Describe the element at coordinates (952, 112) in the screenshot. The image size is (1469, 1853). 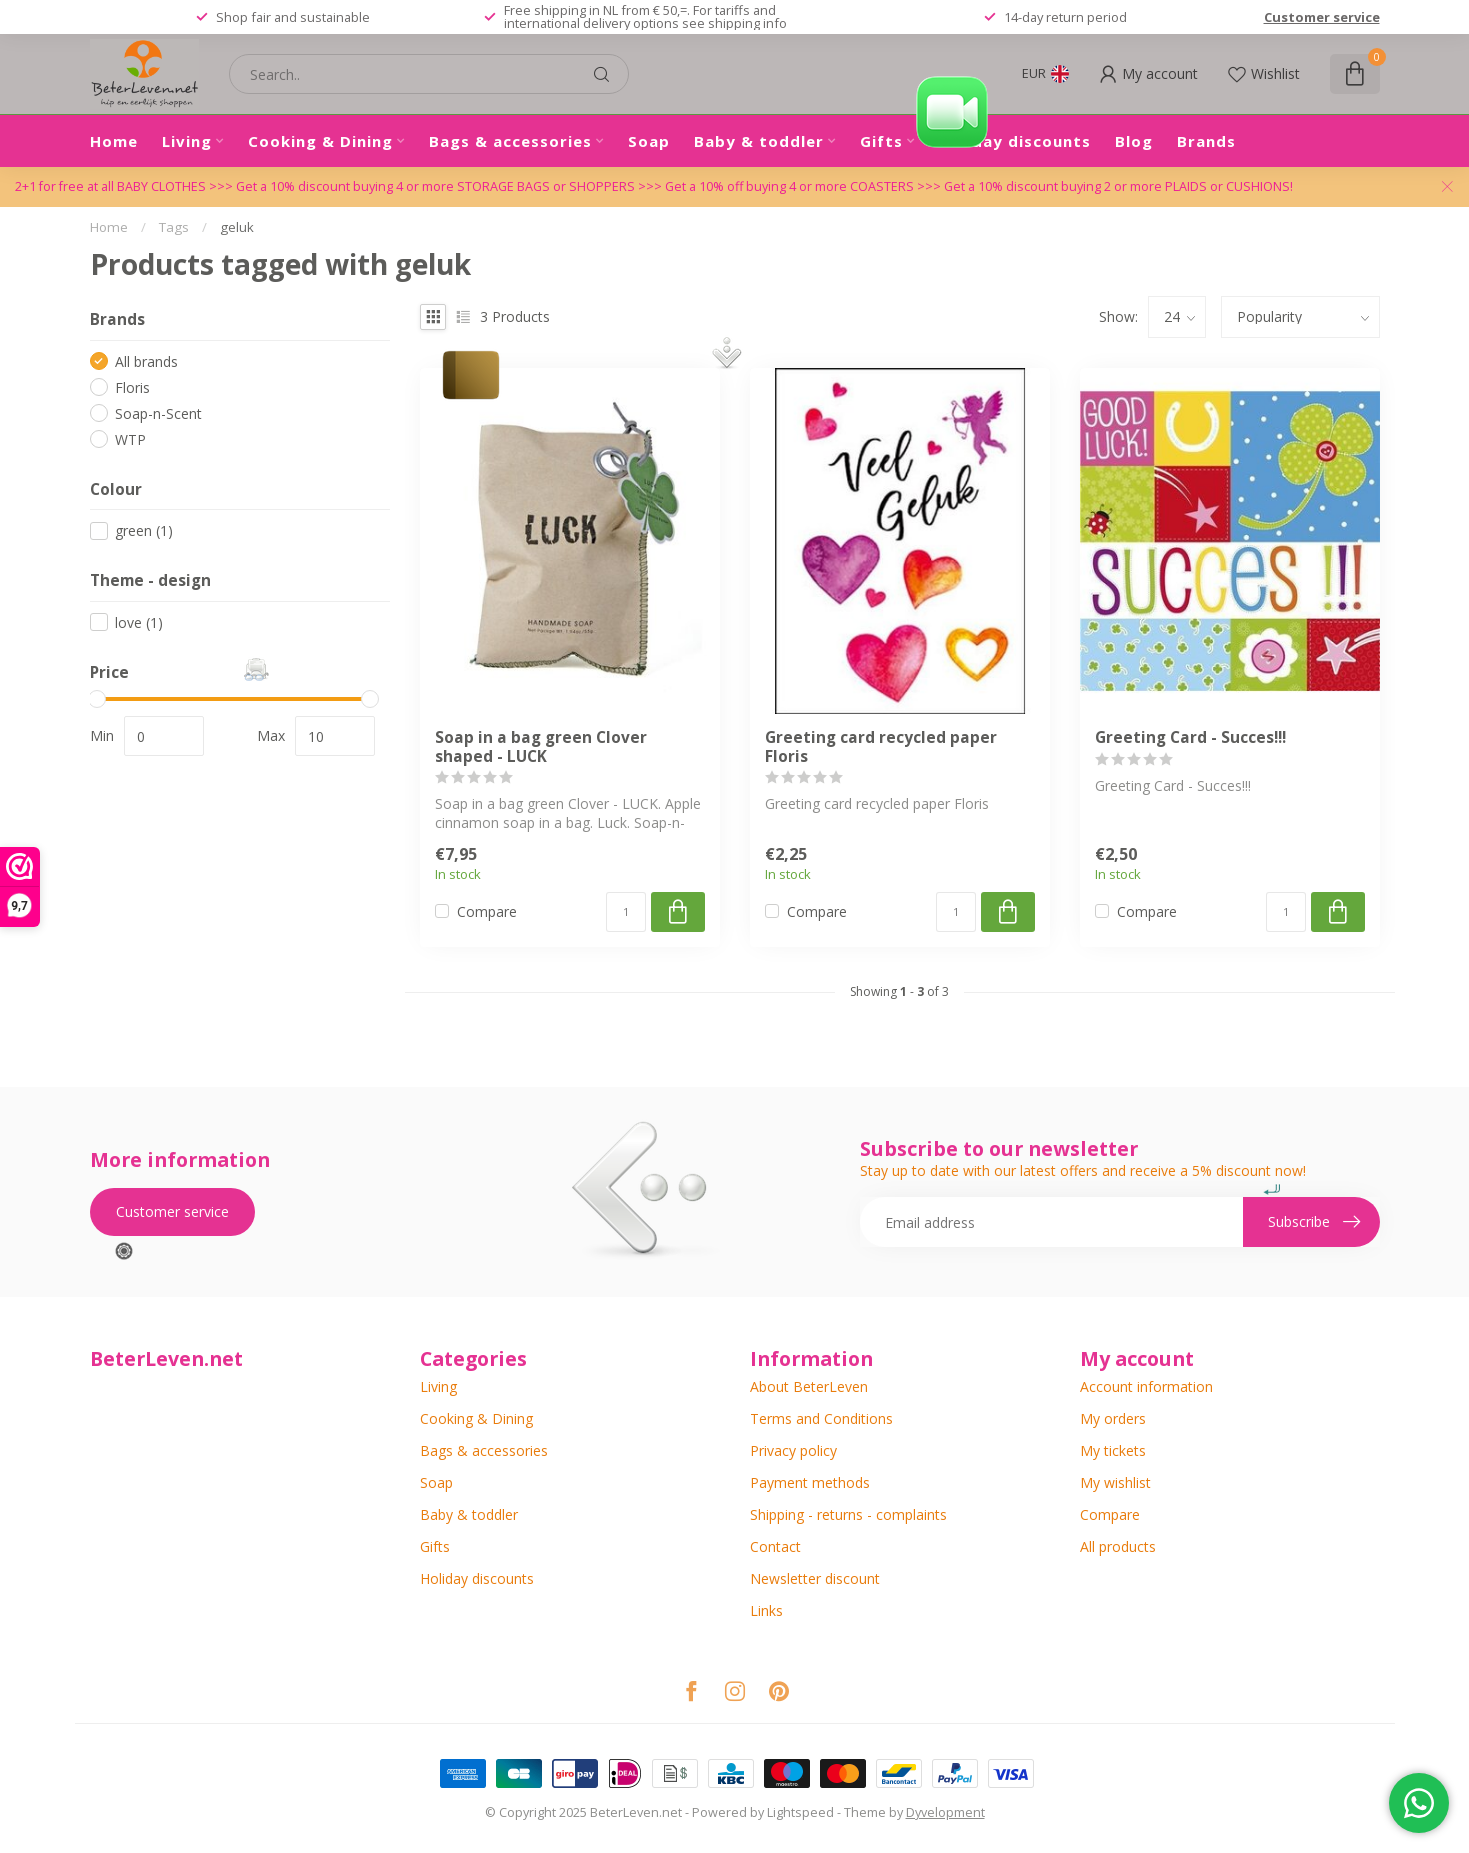
I see `open FaceTime to start a video call` at that location.